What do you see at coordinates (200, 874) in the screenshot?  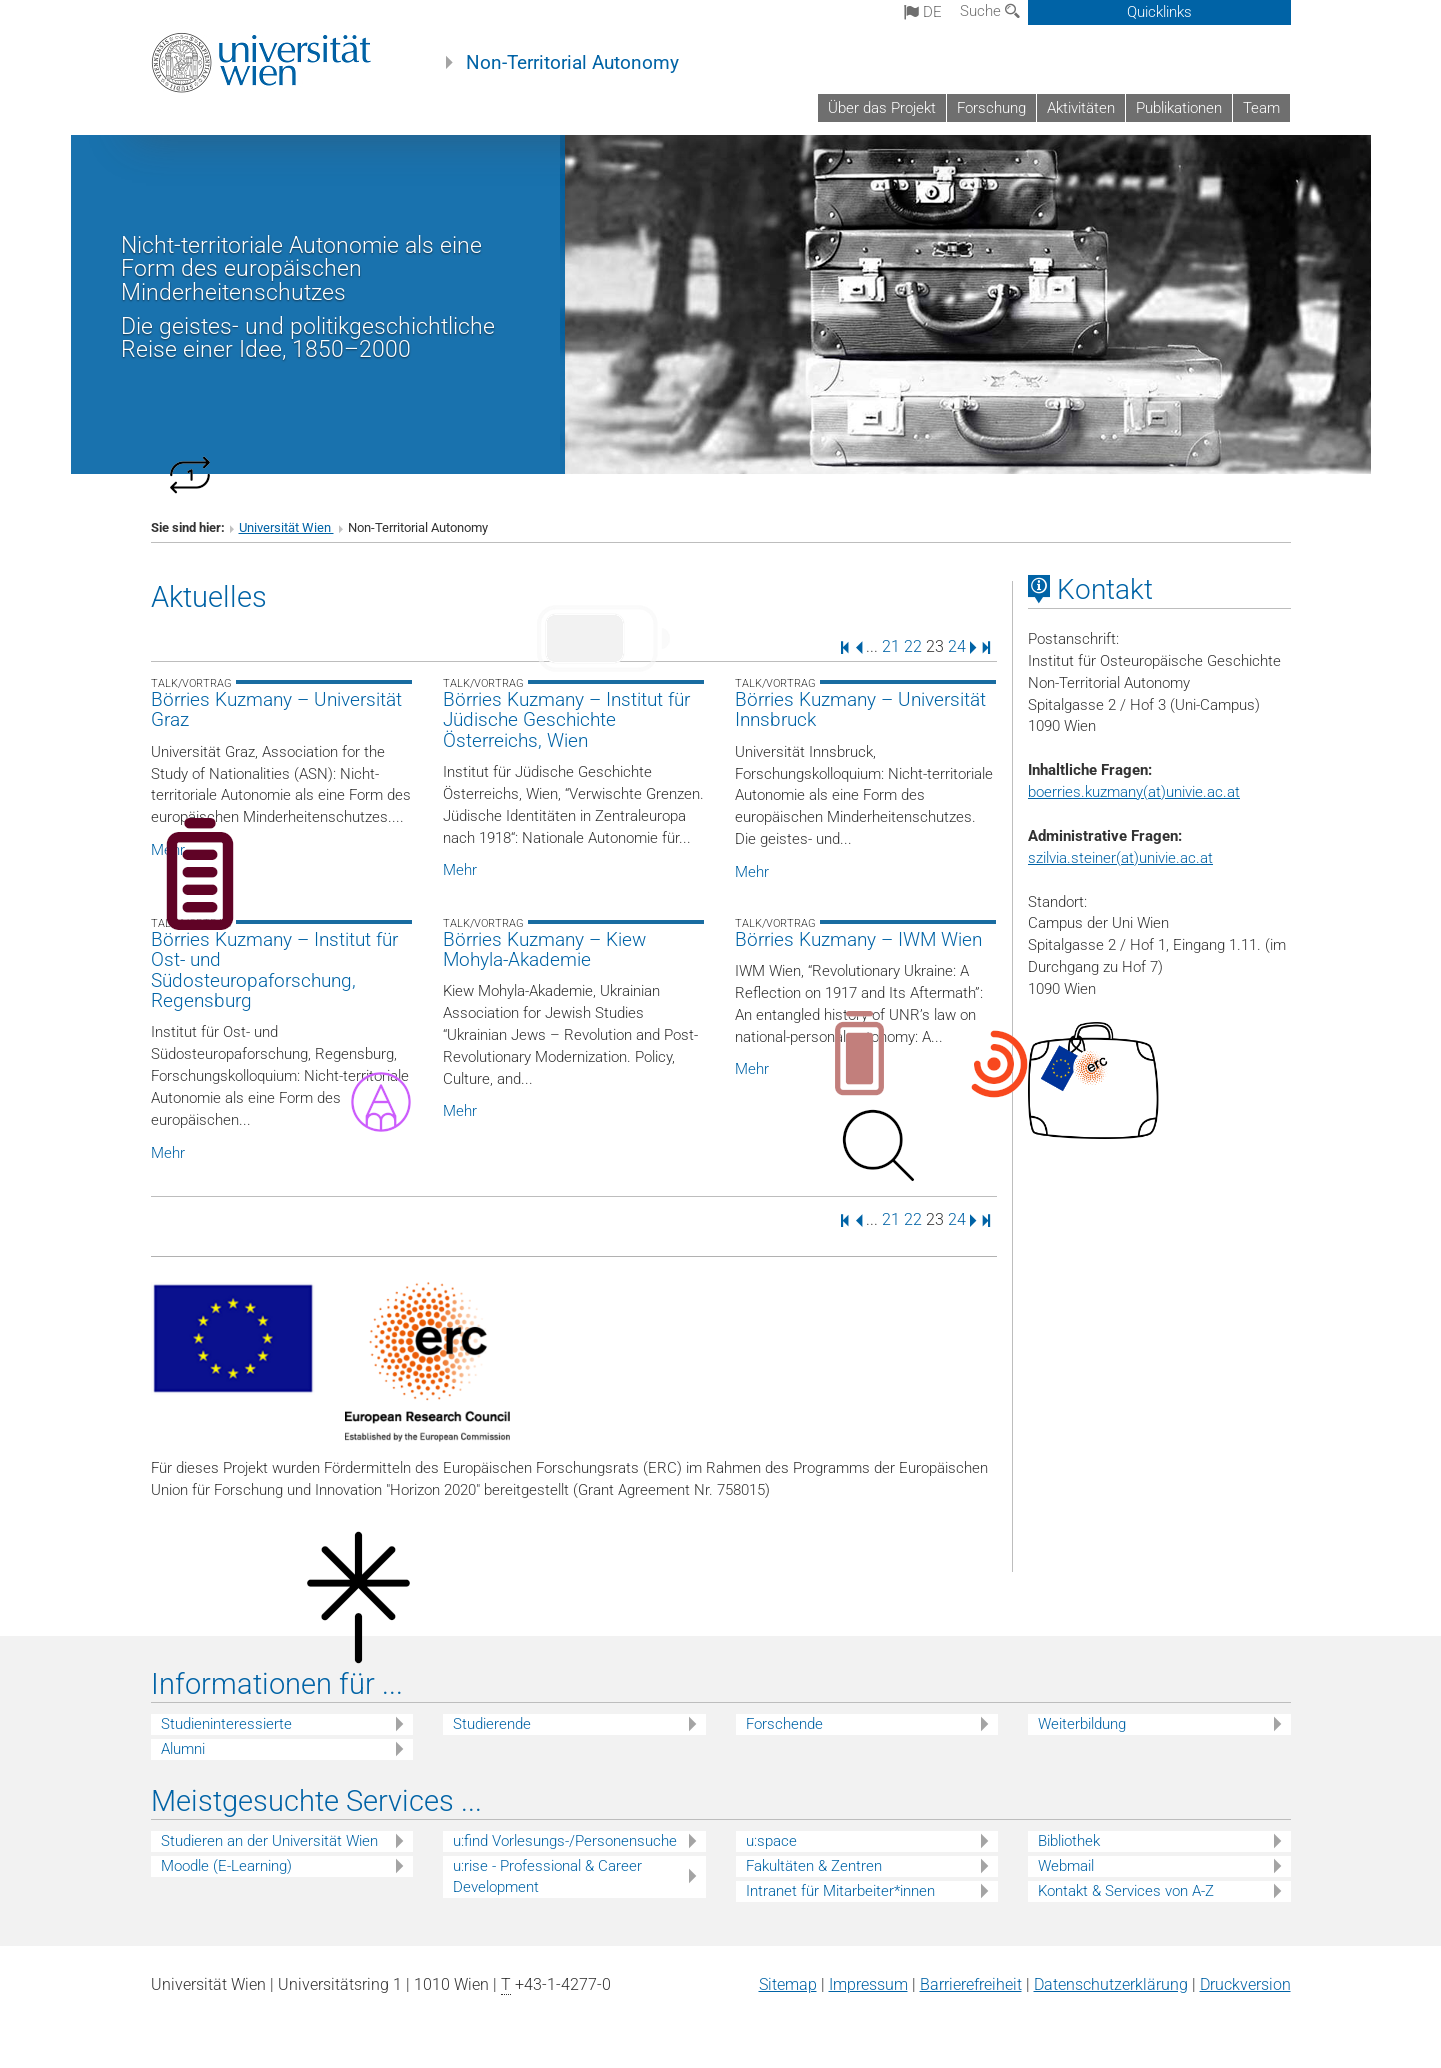 I see `indicates battery is fully charged` at bounding box center [200, 874].